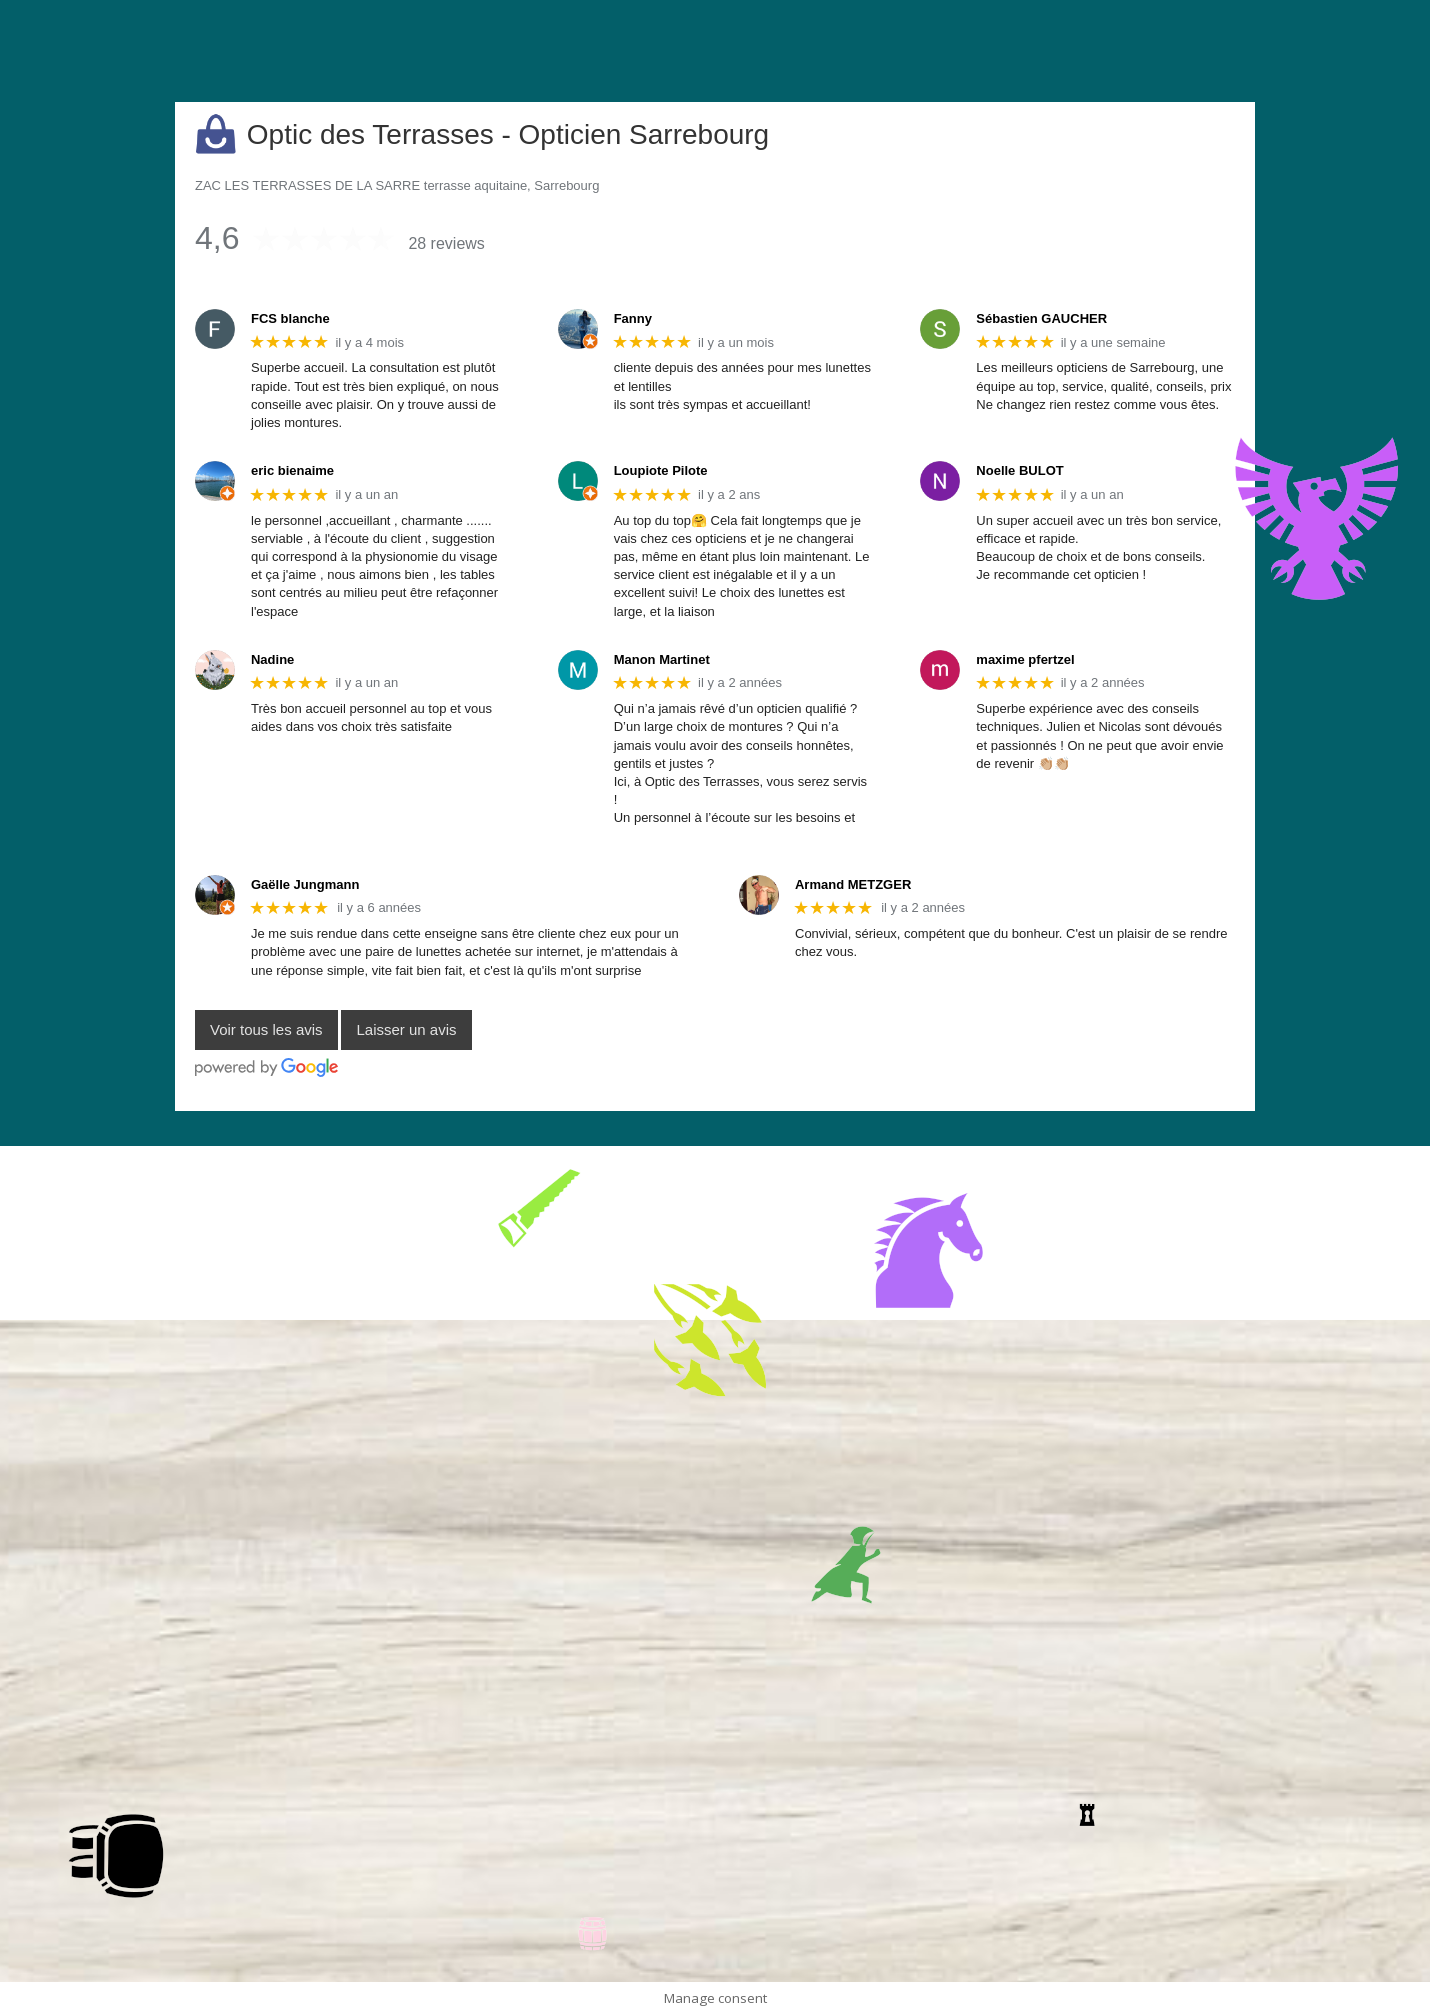  What do you see at coordinates (1315, 516) in the screenshot?
I see `represents a guild, clan, or faction emblem` at bounding box center [1315, 516].